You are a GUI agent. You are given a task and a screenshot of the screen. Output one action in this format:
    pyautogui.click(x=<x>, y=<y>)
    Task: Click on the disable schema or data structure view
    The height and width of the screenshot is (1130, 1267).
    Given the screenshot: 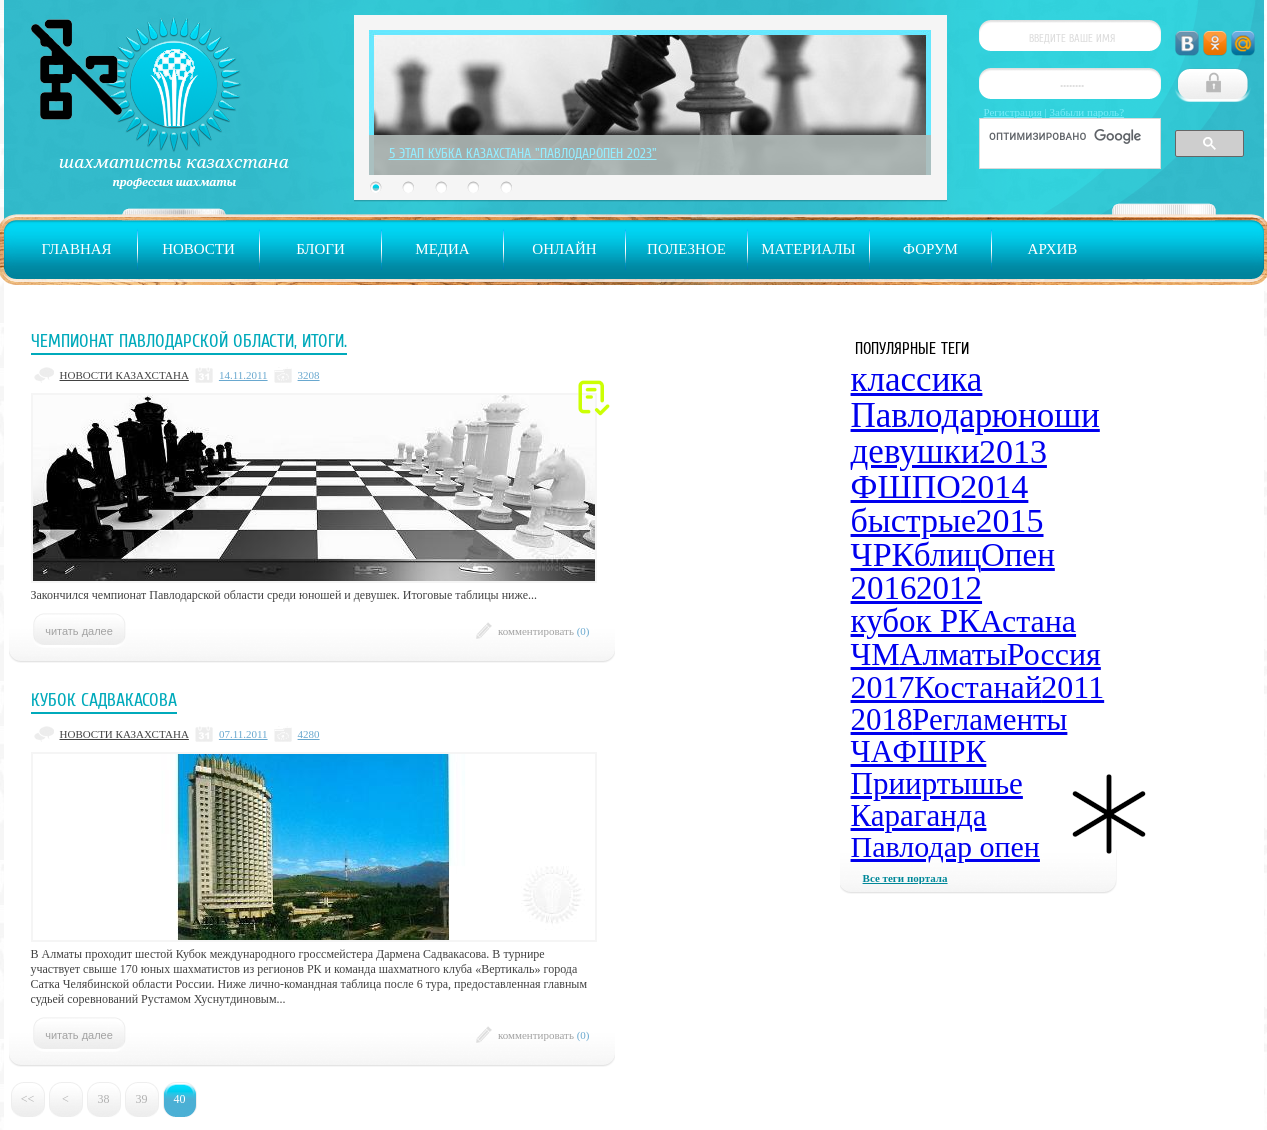 What is the action you would take?
    pyautogui.click(x=76, y=69)
    